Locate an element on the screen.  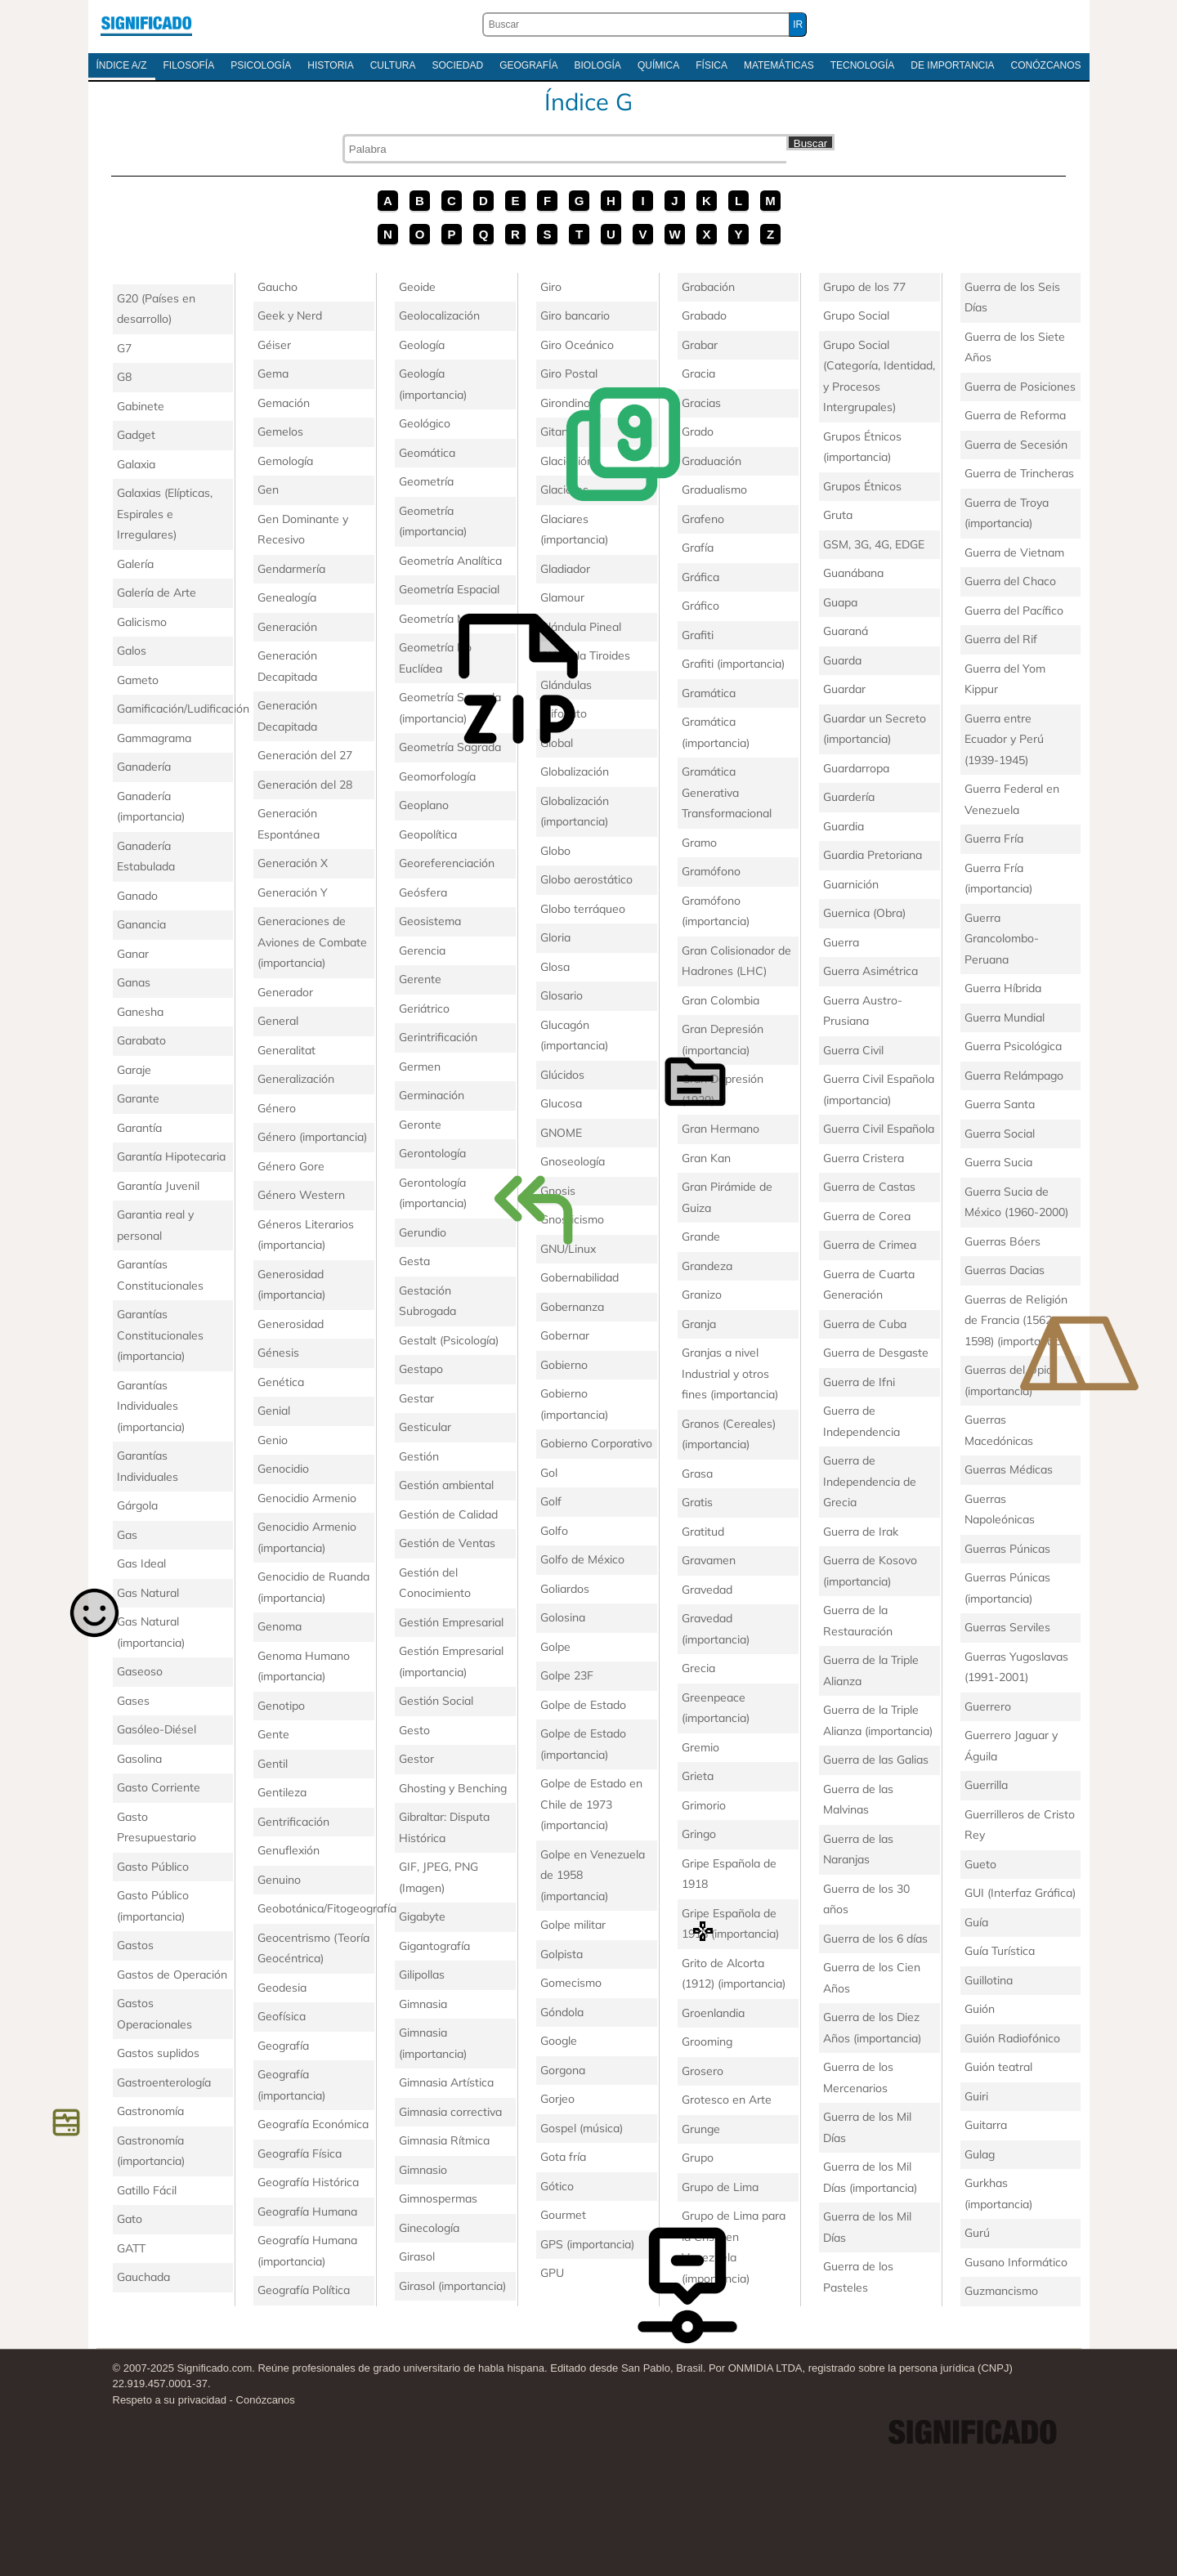
view item 9 in a collection is located at coordinates (623, 444).